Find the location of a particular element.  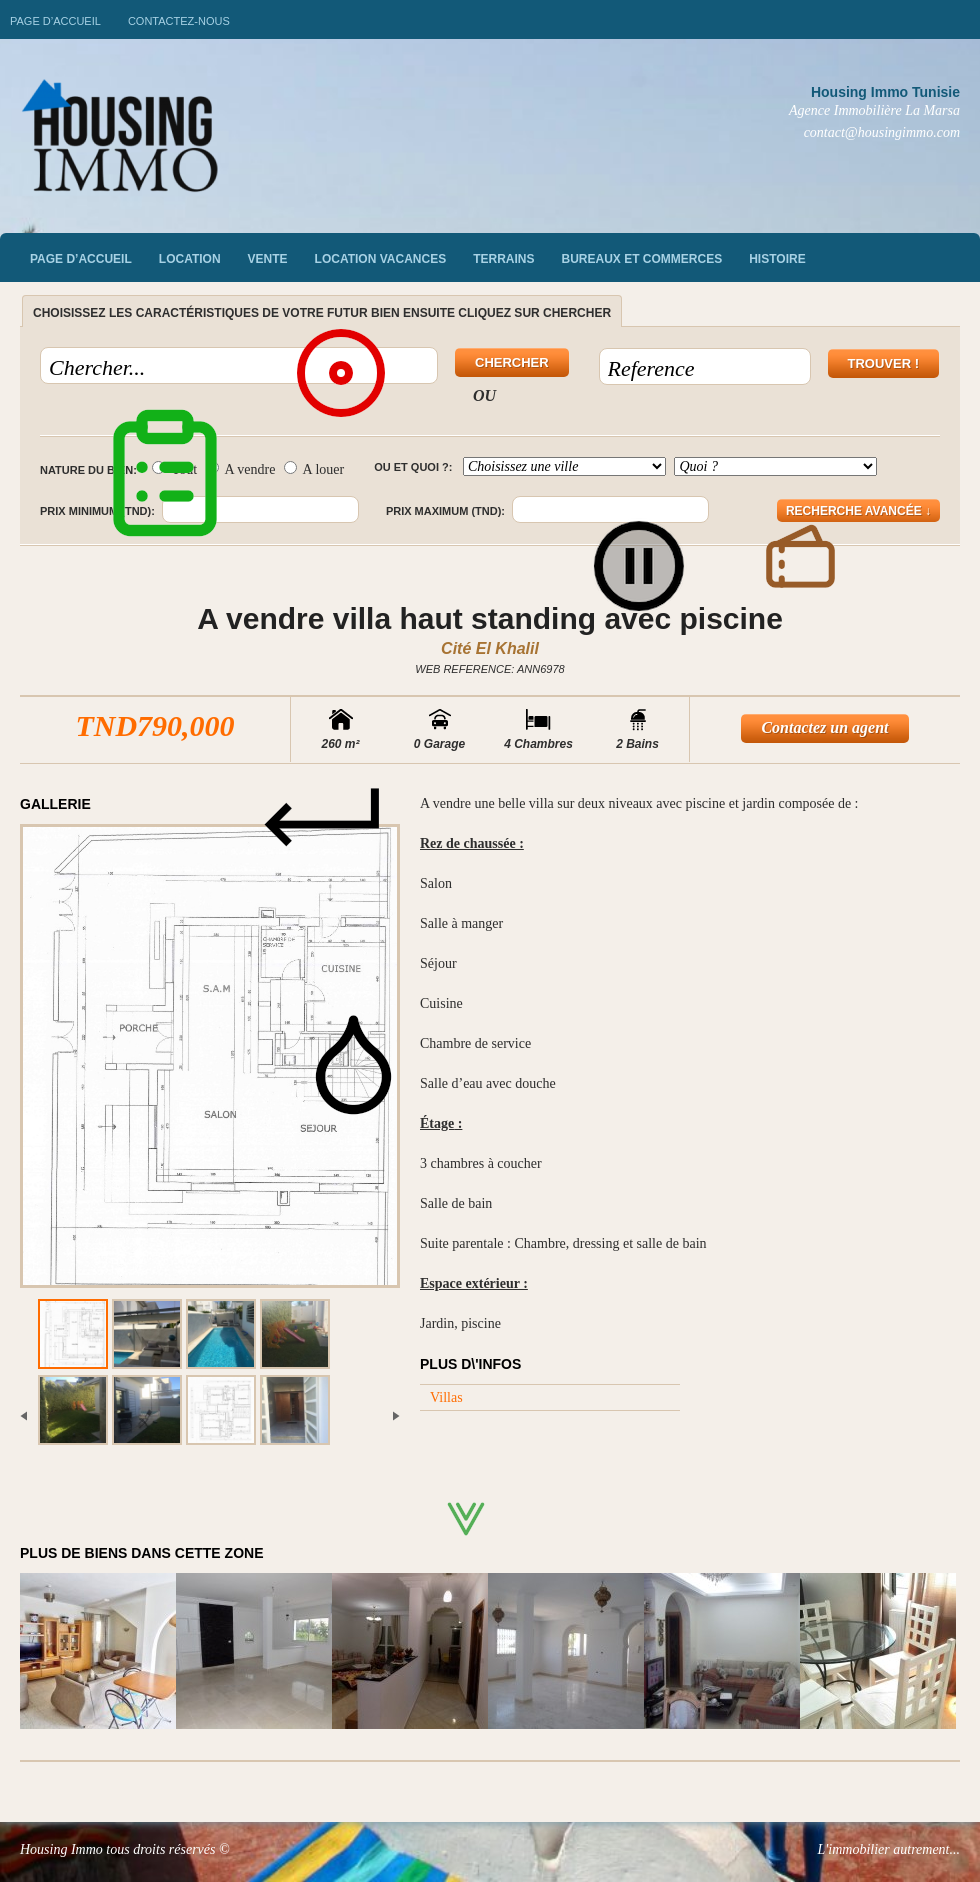

view your tickets is located at coordinates (800, 556).